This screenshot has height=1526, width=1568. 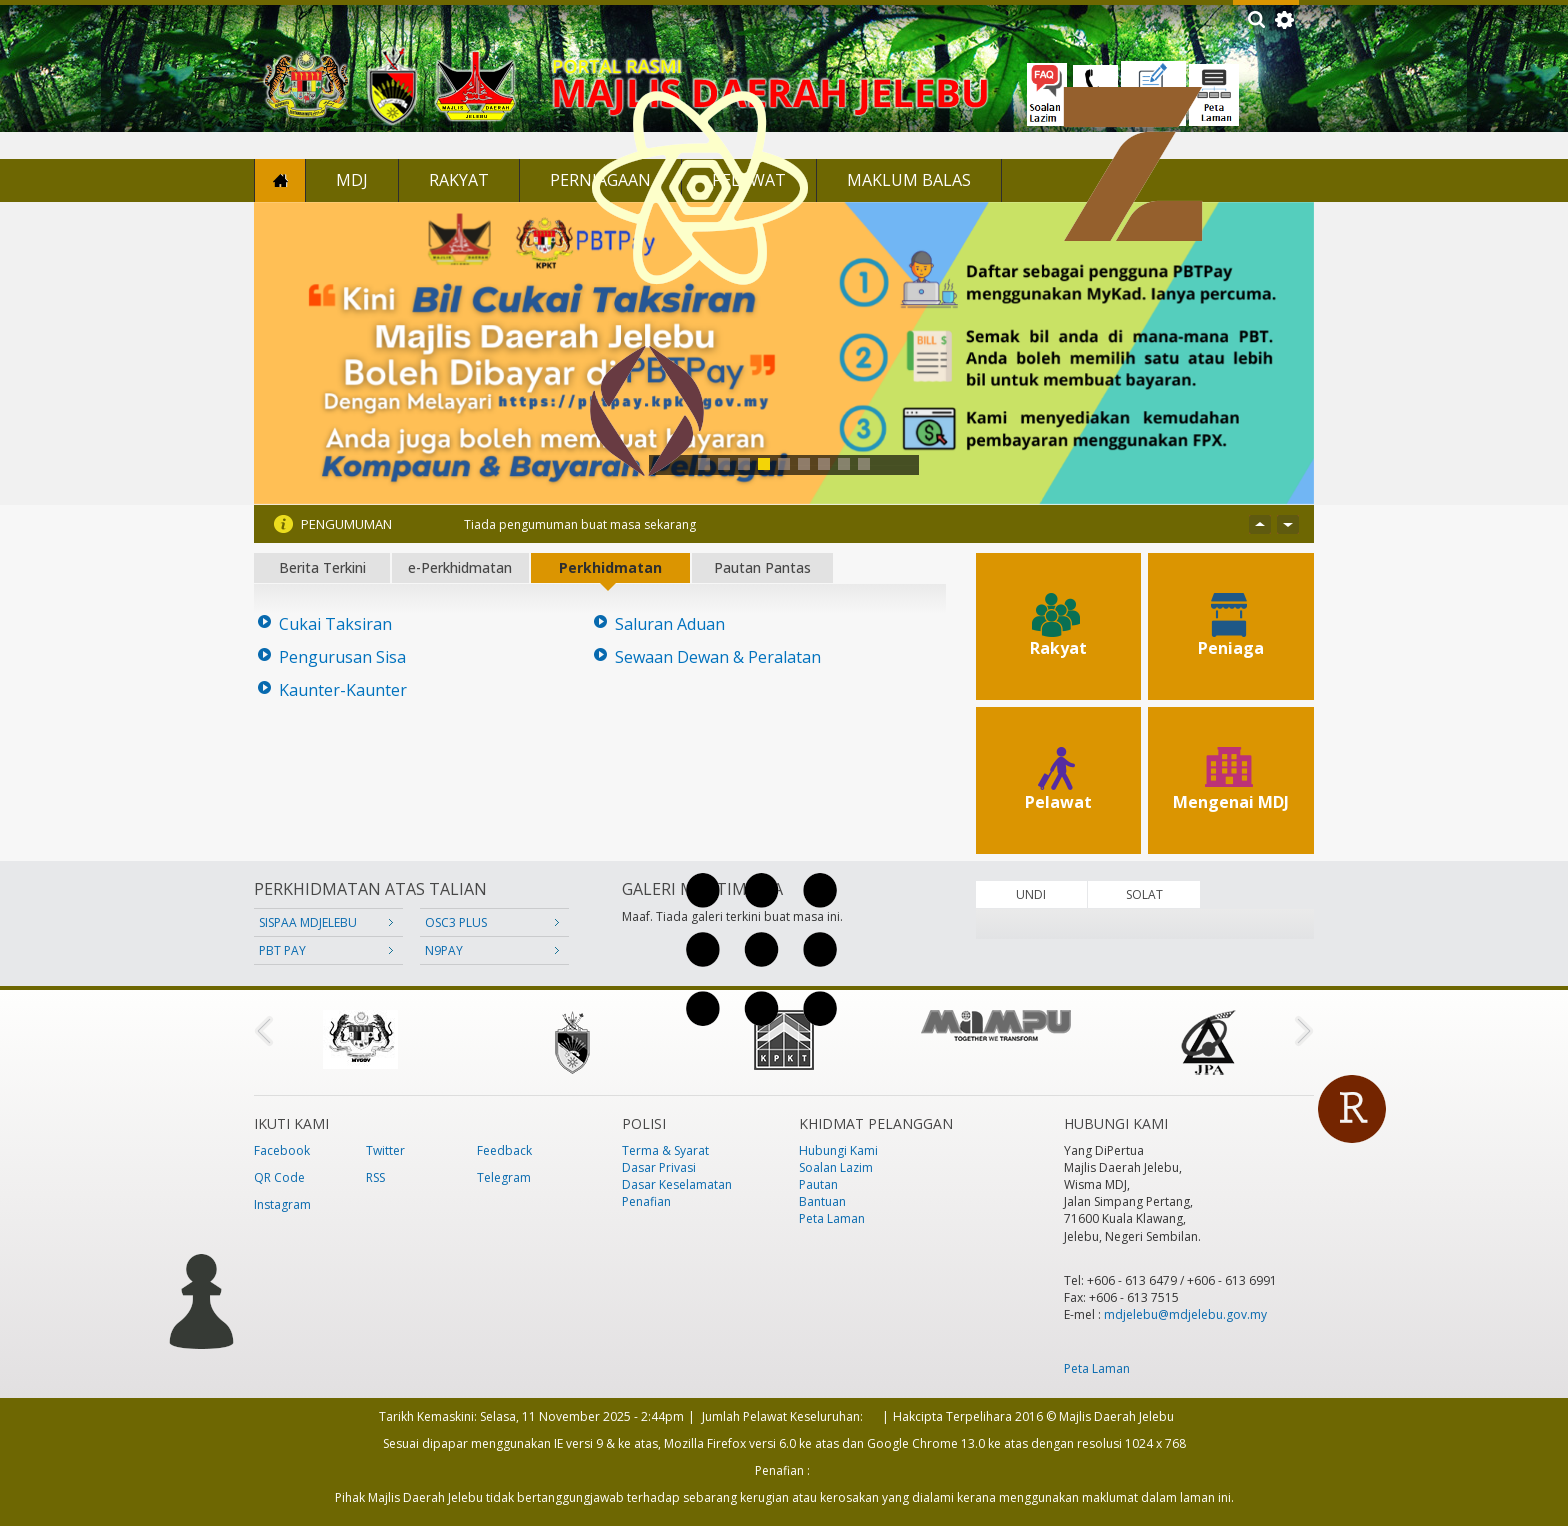 What do you see at coordinates (1133, 164) in the screenshot?
I see `OpenZeppelin brand logo` at bounding box center [1133, 164].